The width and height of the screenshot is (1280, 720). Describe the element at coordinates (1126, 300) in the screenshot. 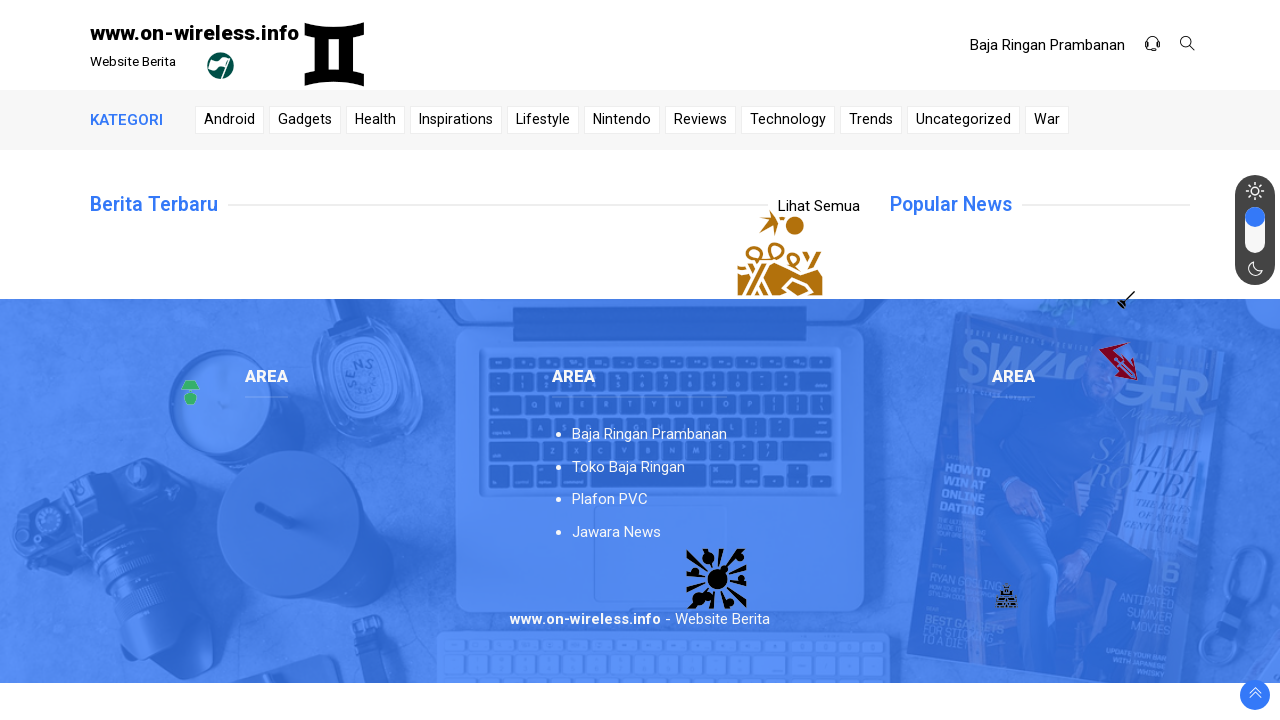

I see `report a plumbing issue or maintenance request` at that location.